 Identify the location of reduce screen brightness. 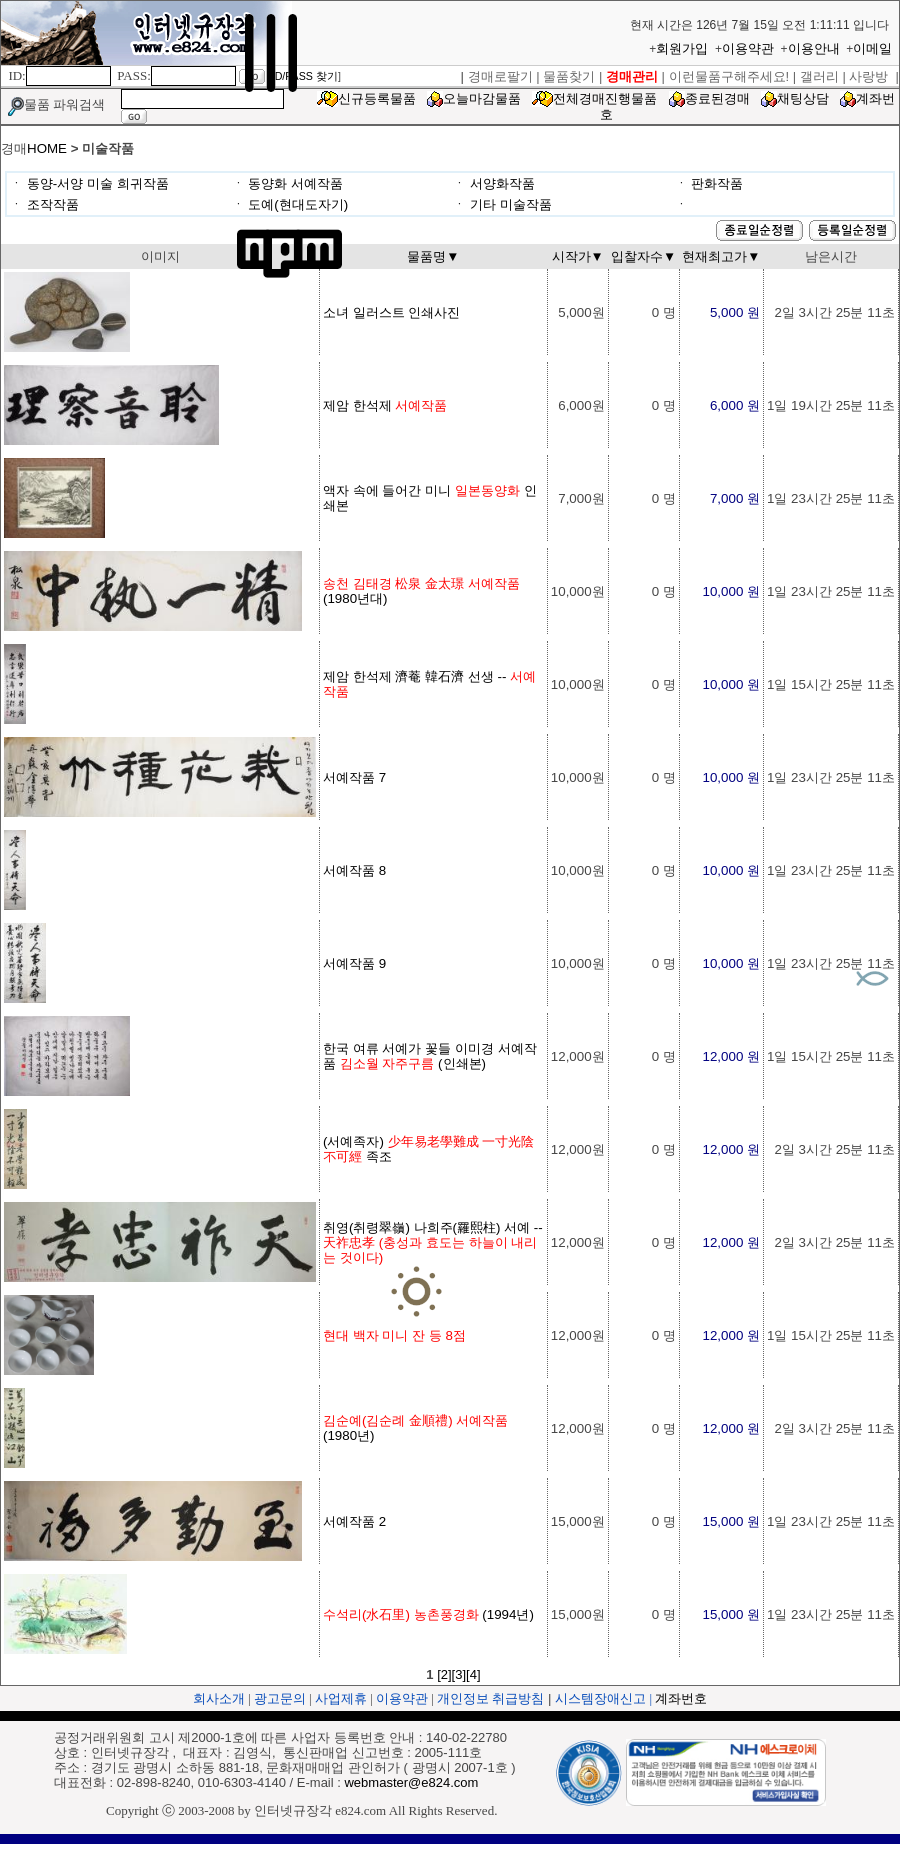
(416, 1291).